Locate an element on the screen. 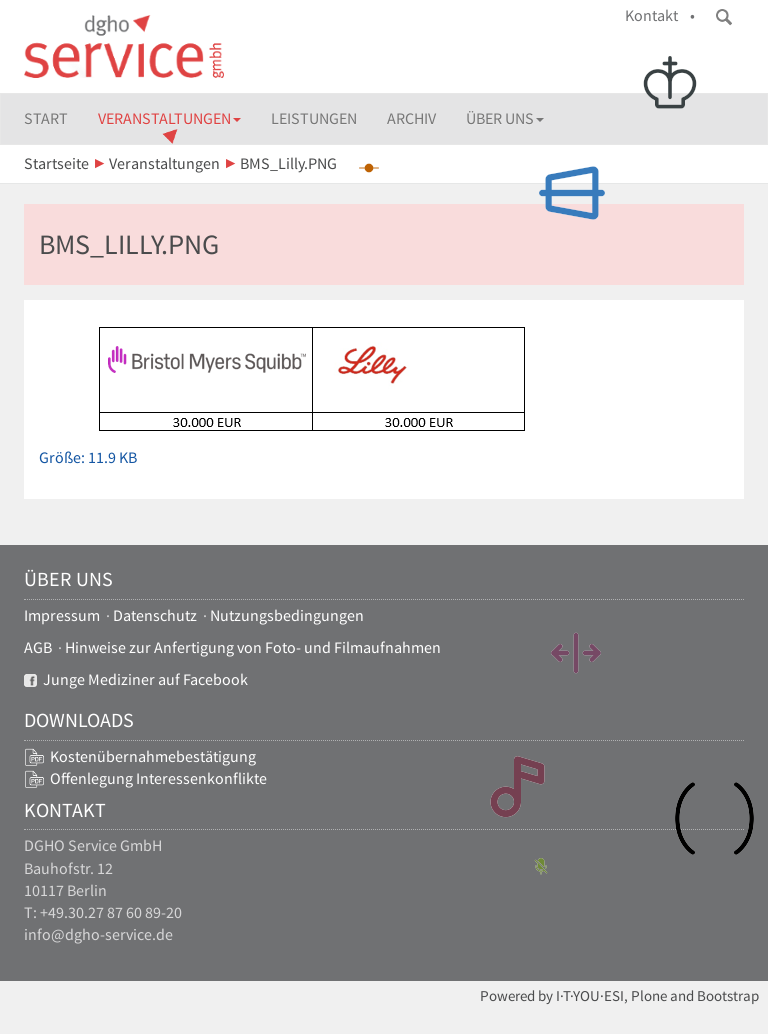 This screenshot has height=1034, width=768. access music or audio player is located at coordinates (517, 785).